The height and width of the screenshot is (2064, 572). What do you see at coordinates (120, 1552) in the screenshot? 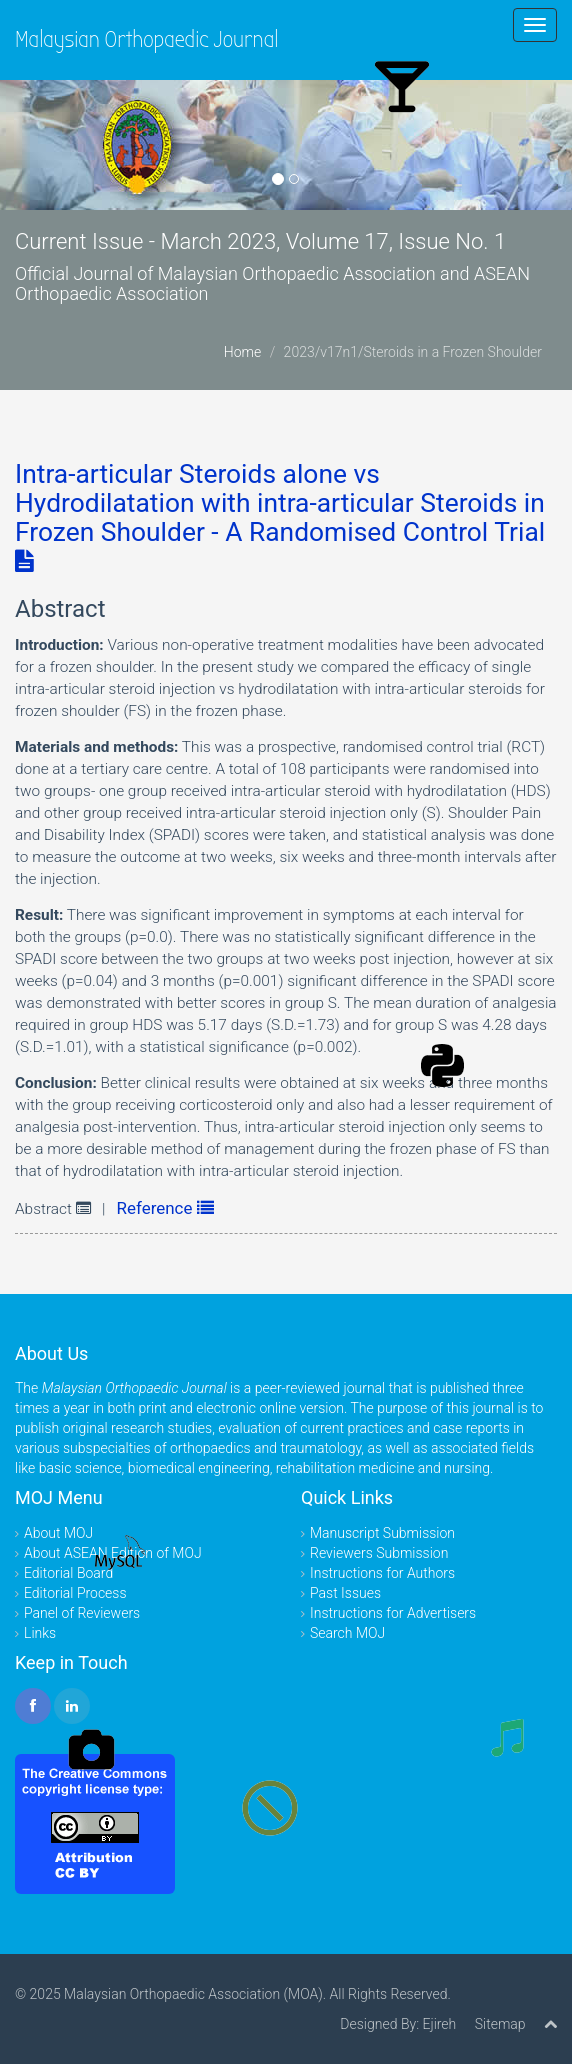
I see `MySQL database service or connection` at bounding box center [120, 1552].